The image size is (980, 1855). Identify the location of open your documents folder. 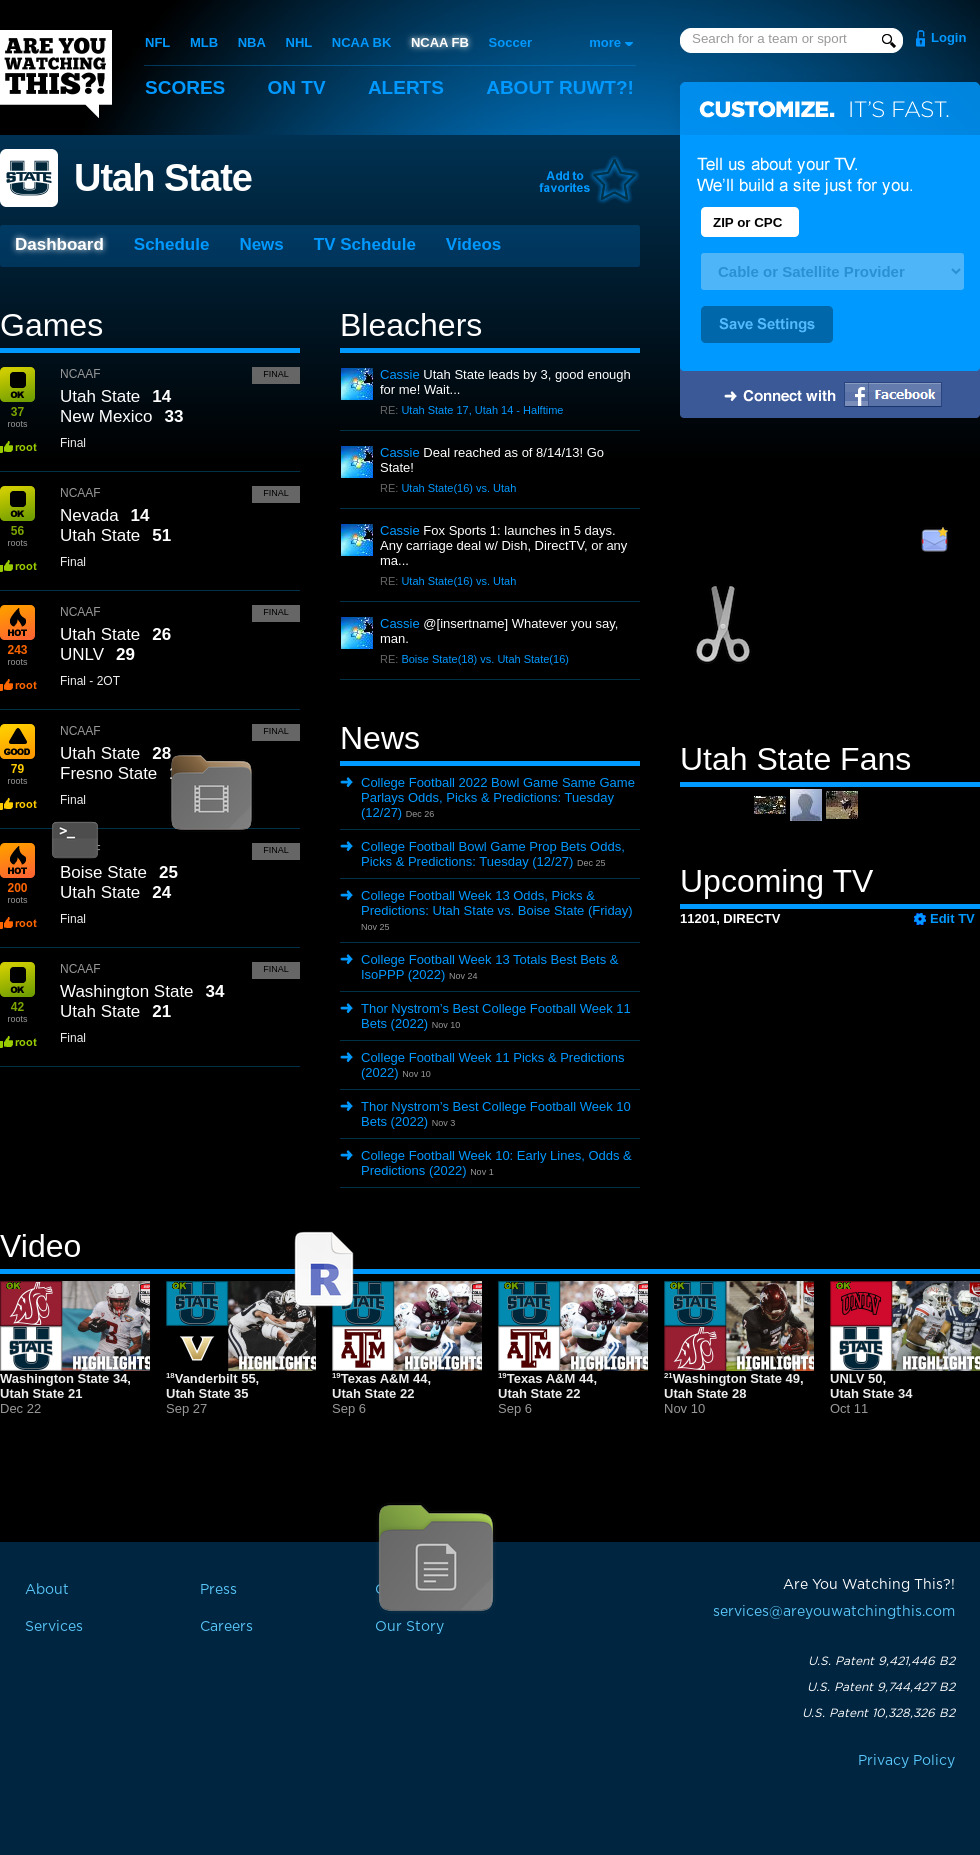
(436, 1558).